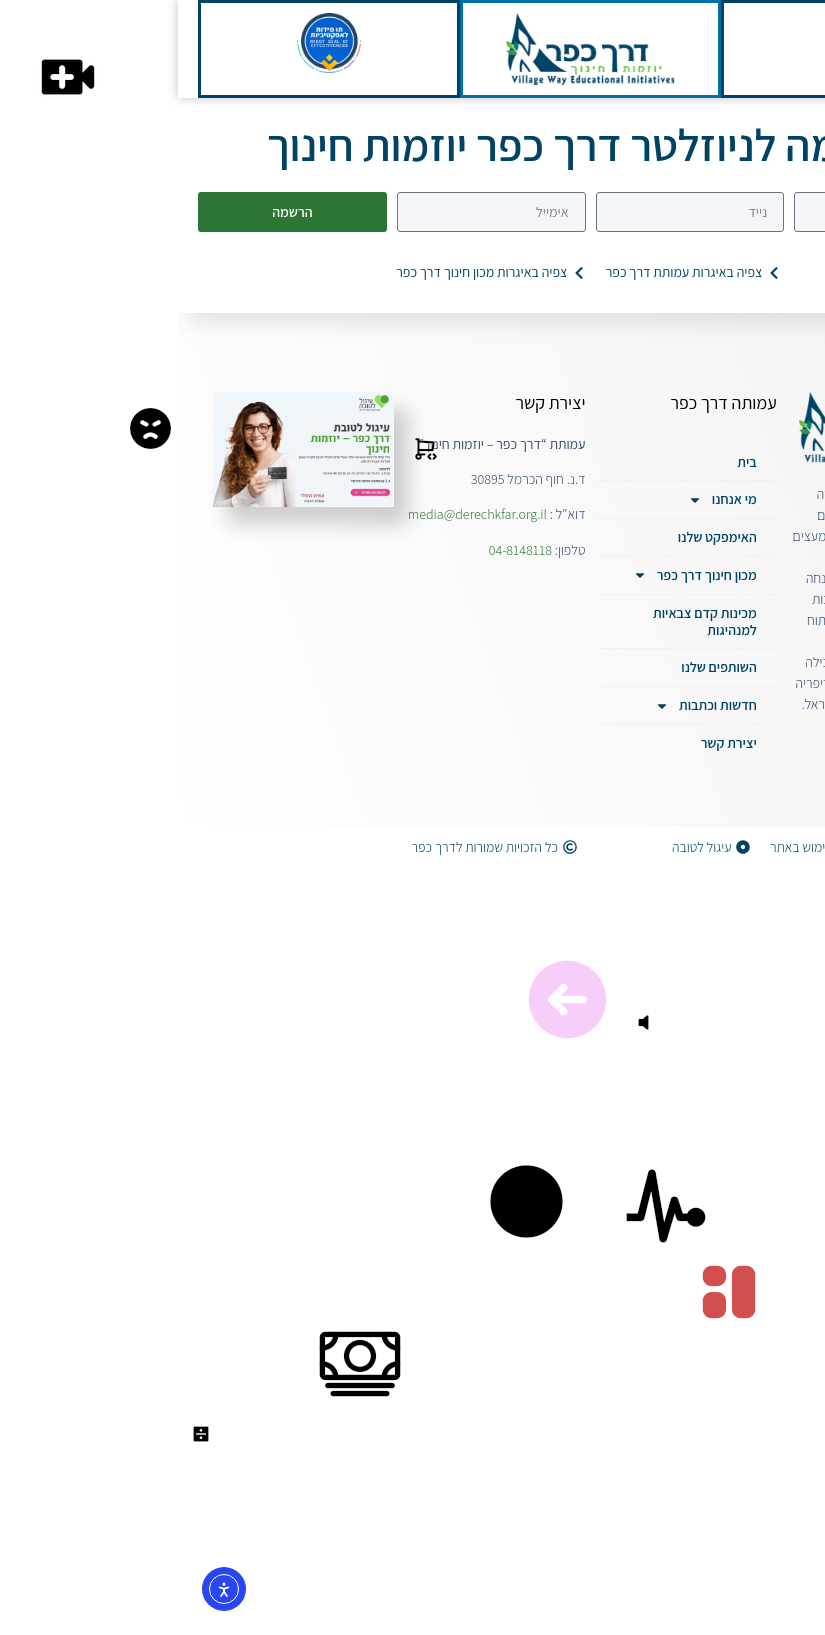  I want to click on start a new video call, so click(68, 77).